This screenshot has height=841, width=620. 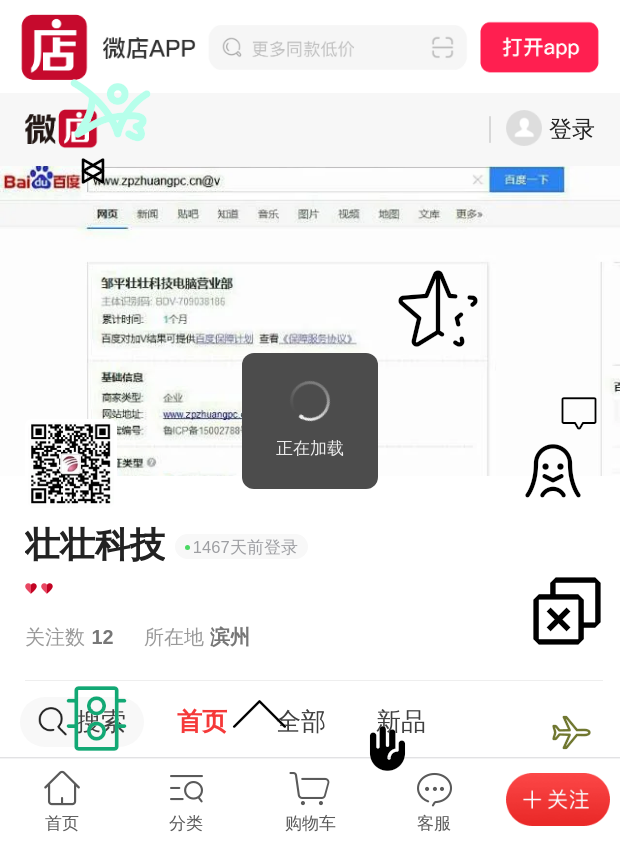 What do you see at coordinates (438, 310) in the screenshot?
I see `partial rating indicator` at bounding box center [438, 310].